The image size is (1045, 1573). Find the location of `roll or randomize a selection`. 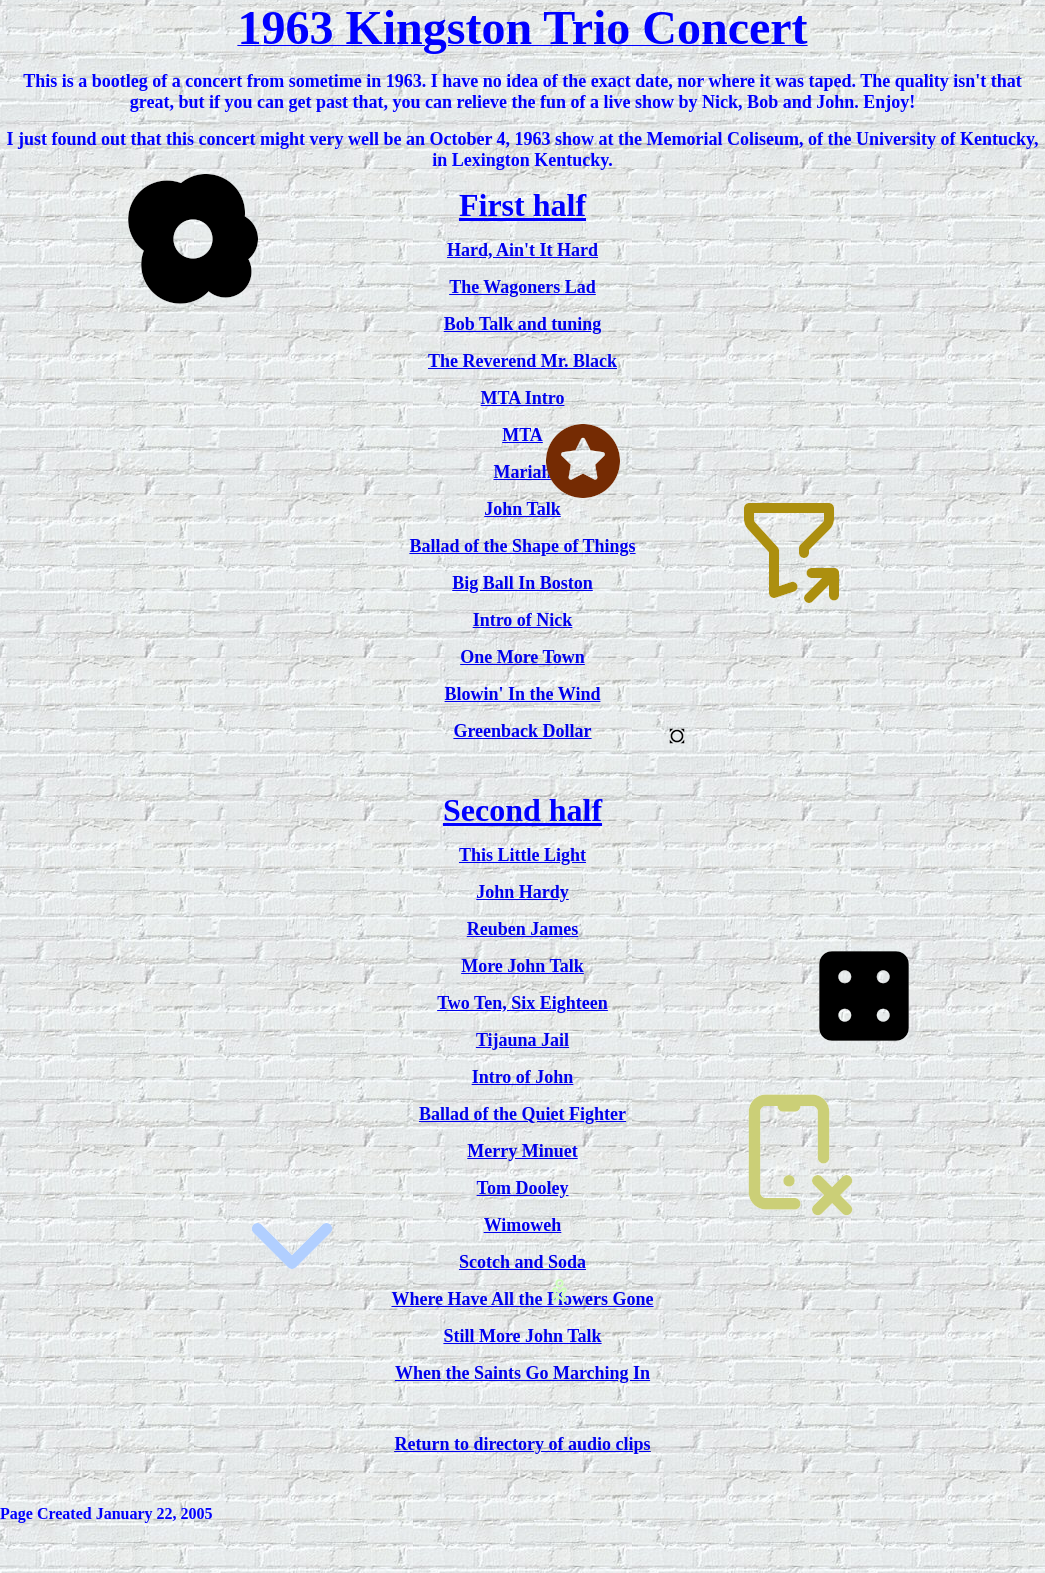

roll or randomize a selection is located at coordinates (864, 996).